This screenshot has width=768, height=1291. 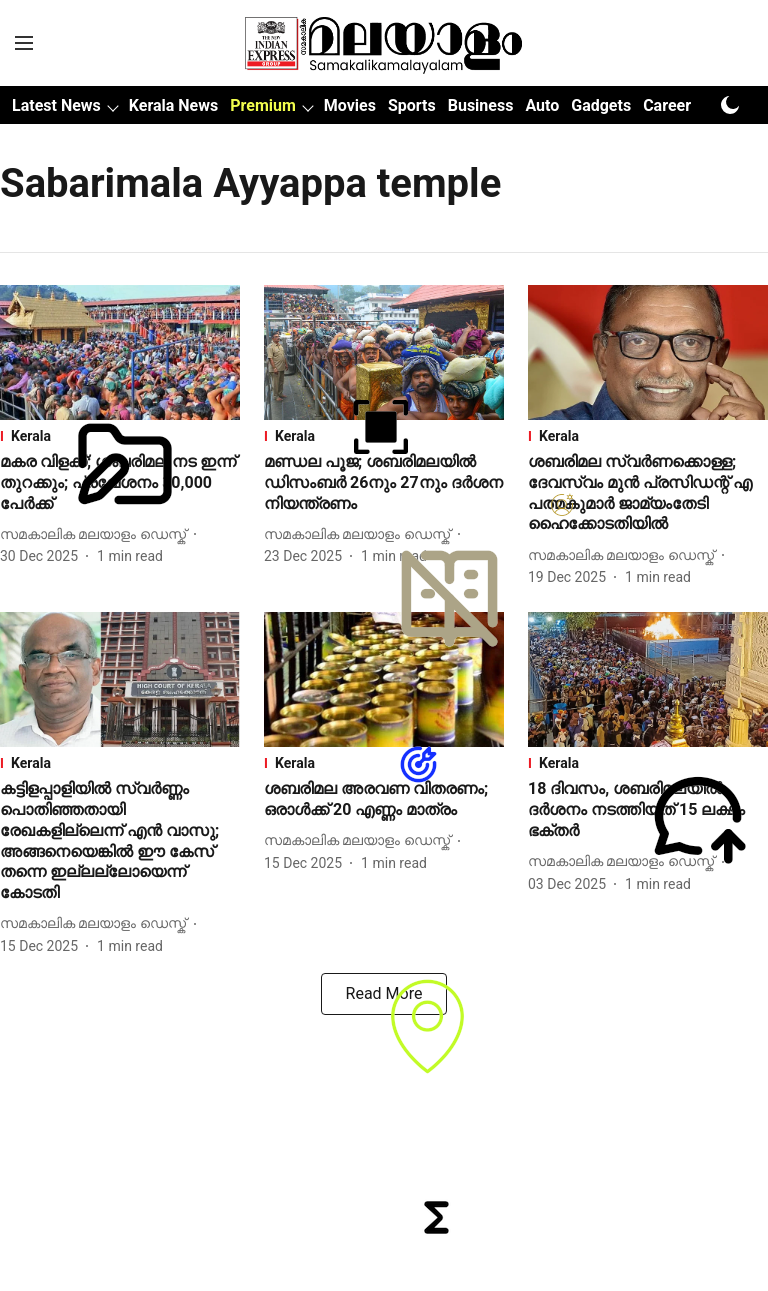 I want to click on access user profile settings, so click(x=562, y=505).